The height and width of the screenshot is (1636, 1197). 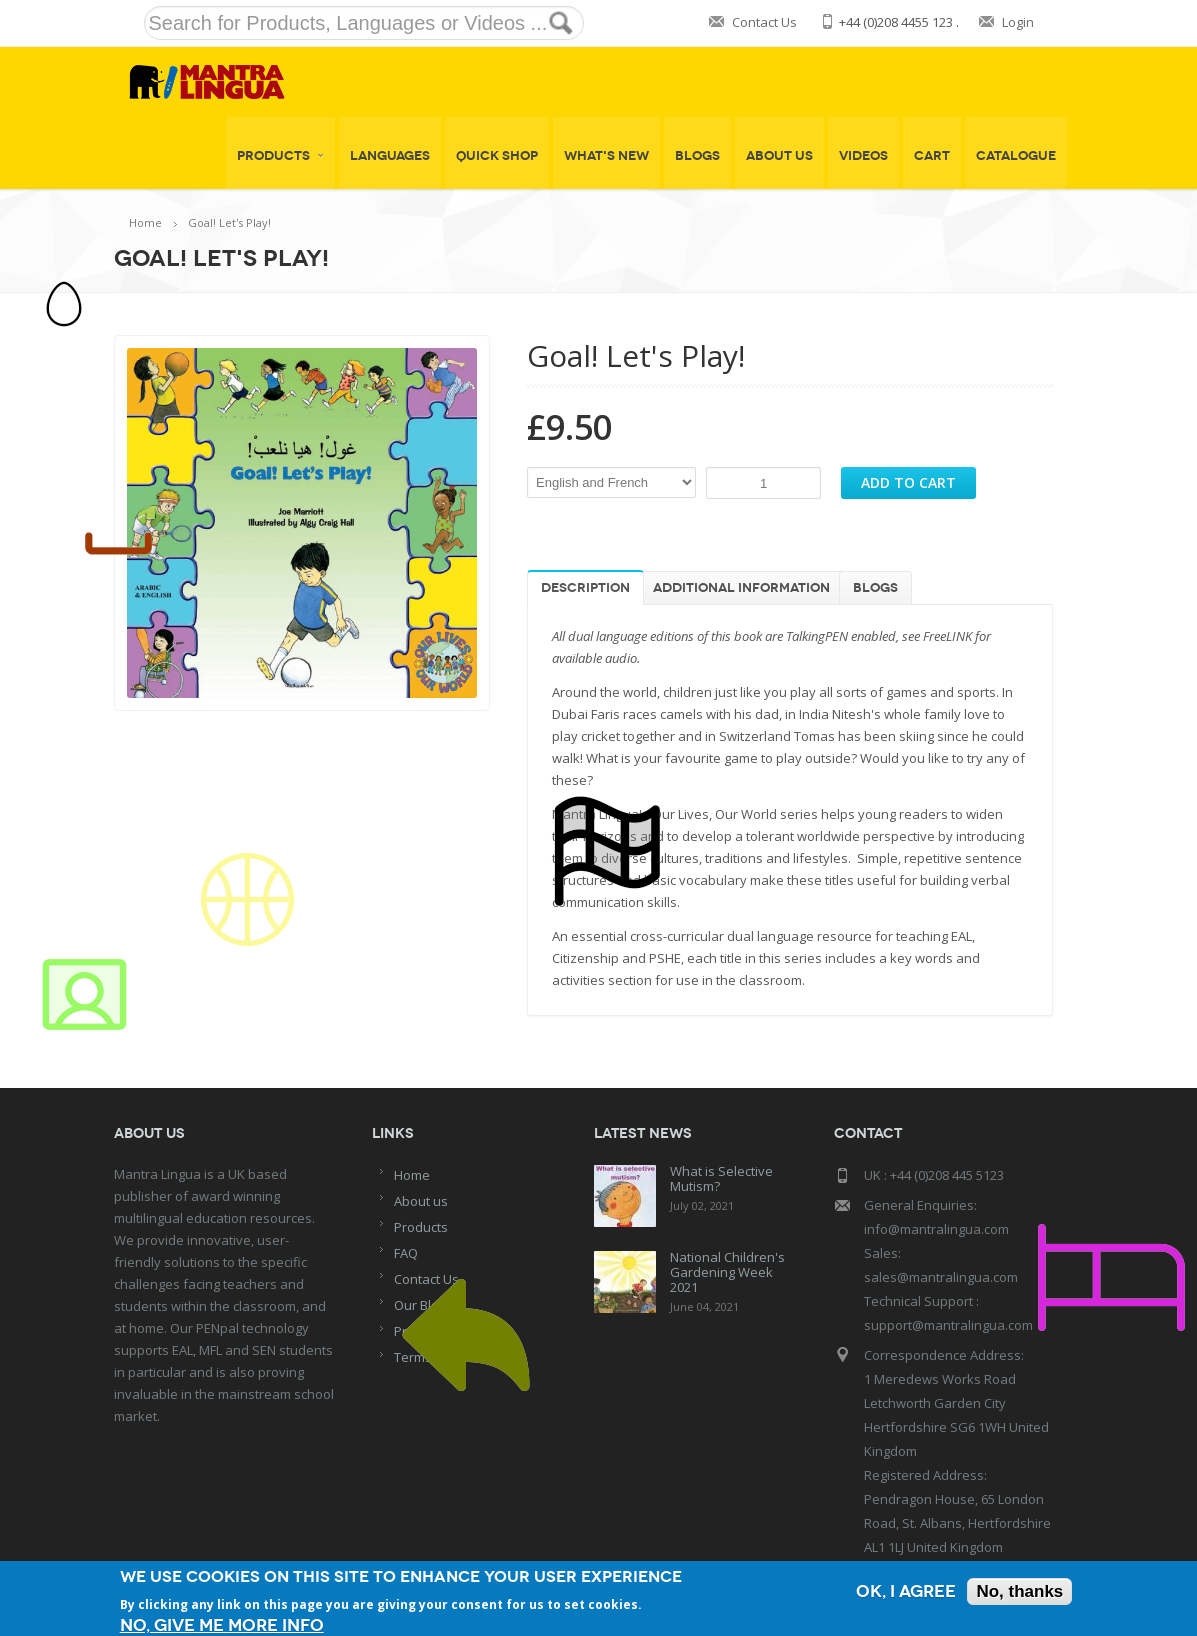 What do you see at coordinates (603, 849) in the screenshot?
I see `indicates finish line or goal completion` at bounding box center [603, 849].